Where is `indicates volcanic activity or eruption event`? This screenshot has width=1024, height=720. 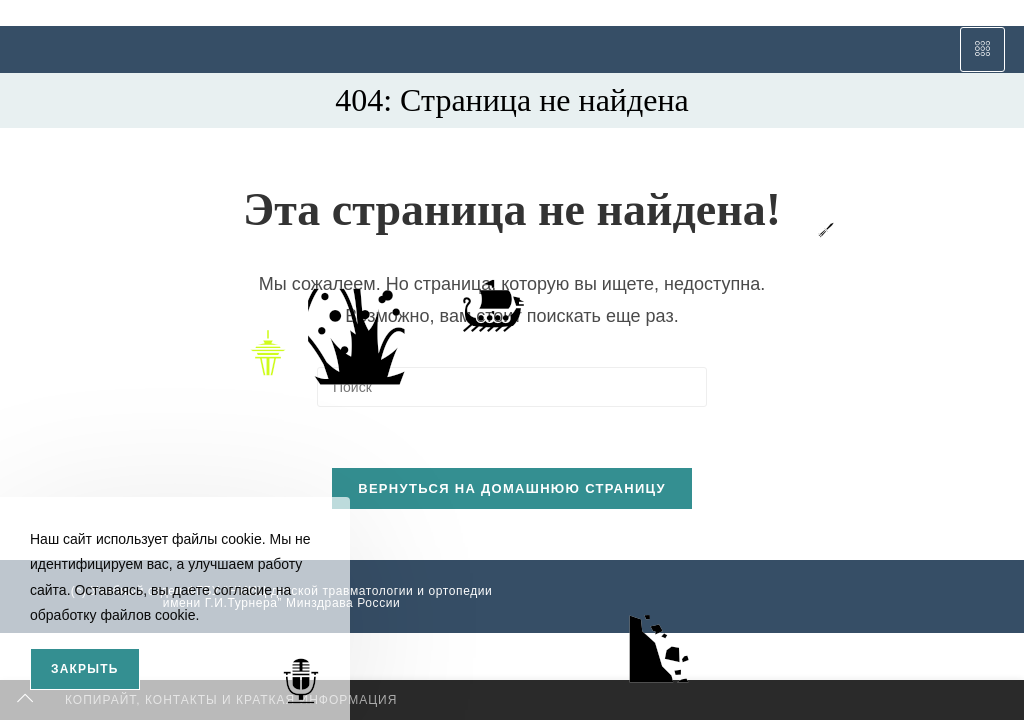 indicates volcanic activity or eruption event is located at coordinates (356, 337).